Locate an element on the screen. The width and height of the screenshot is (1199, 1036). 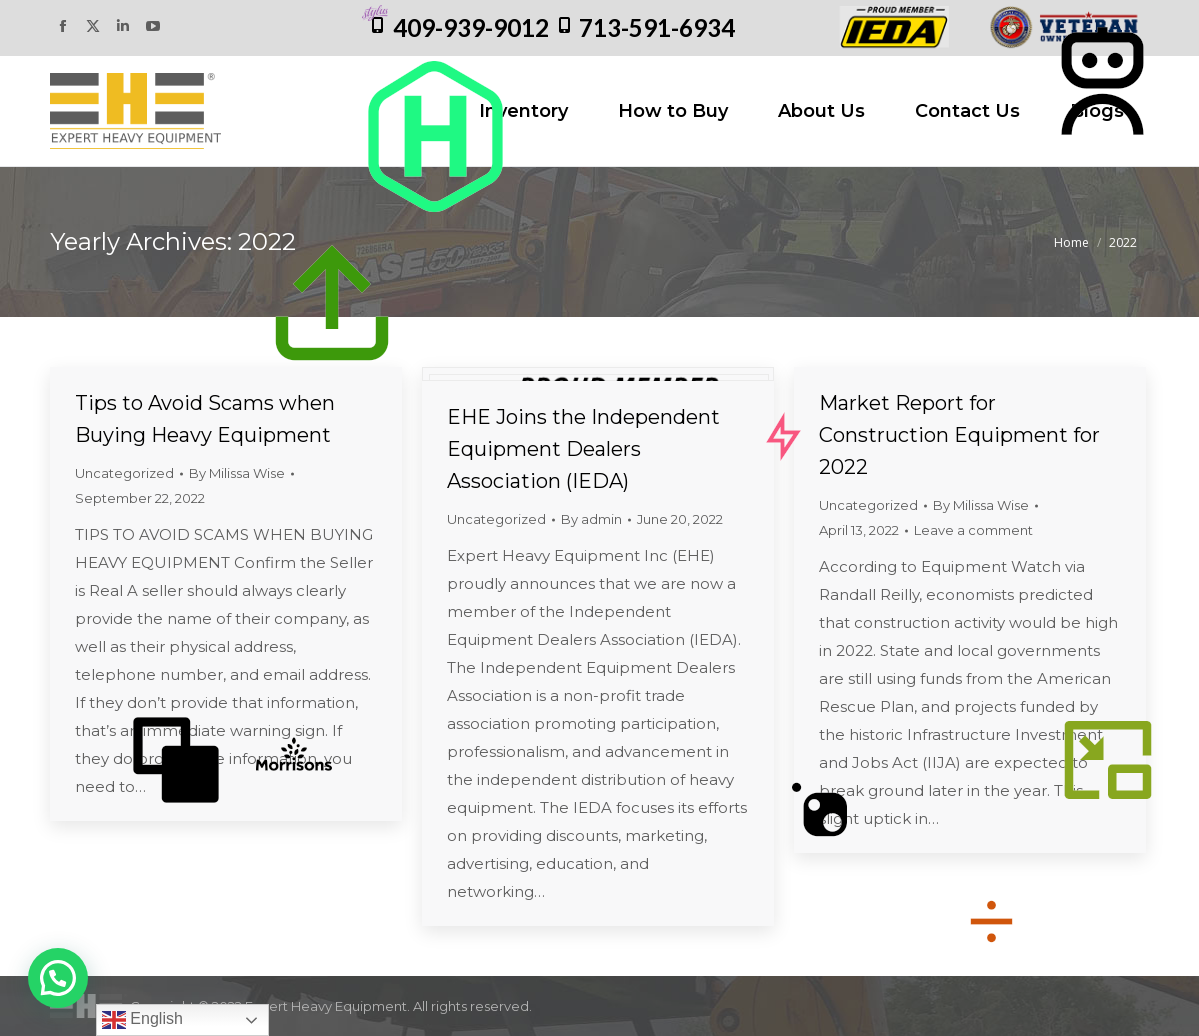
turn on device flashlight is located at coordinates (782, 436).